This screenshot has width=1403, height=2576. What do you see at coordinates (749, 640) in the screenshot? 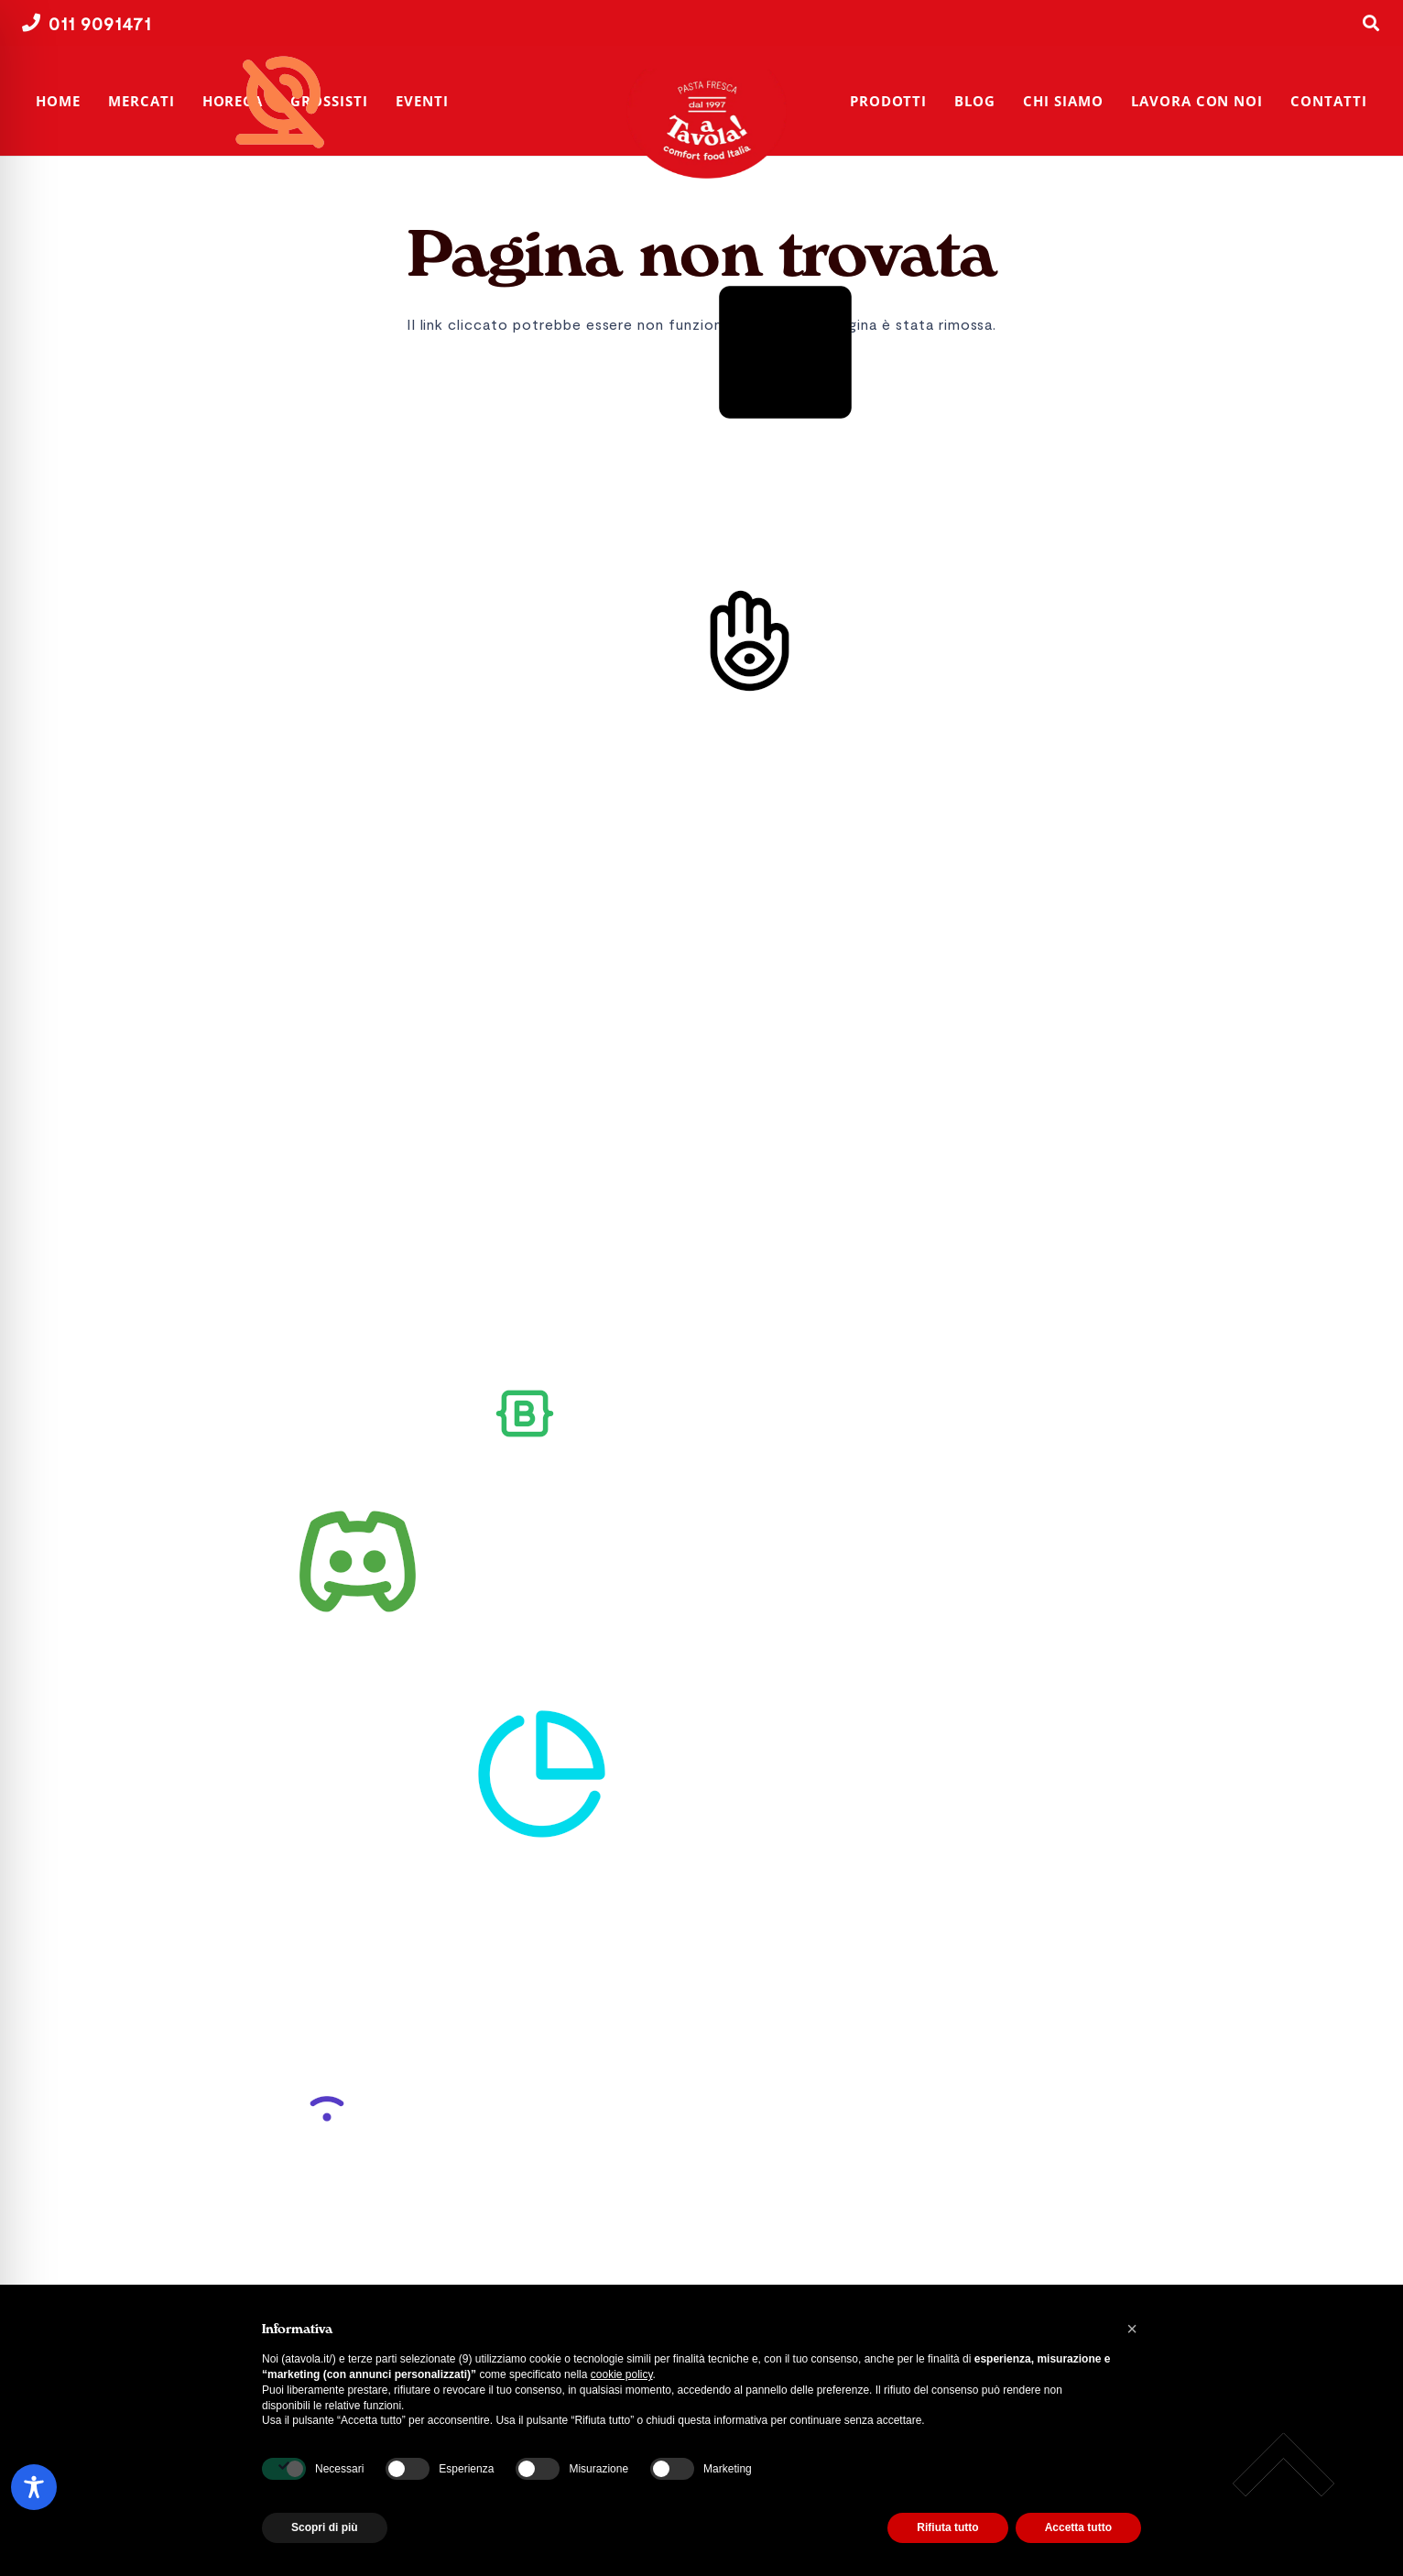
I see `access hand tracking or gesture recognition settings` at bounding box center [749, 640].